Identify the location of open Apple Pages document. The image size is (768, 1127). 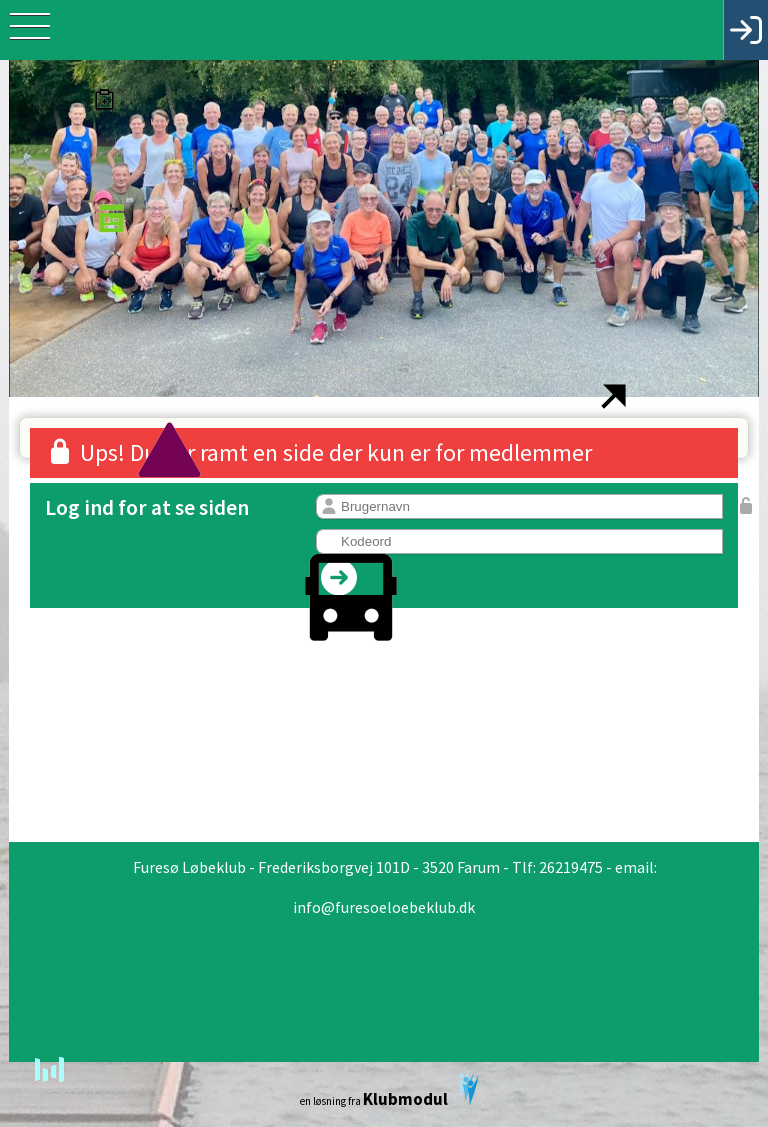
(111, 218).